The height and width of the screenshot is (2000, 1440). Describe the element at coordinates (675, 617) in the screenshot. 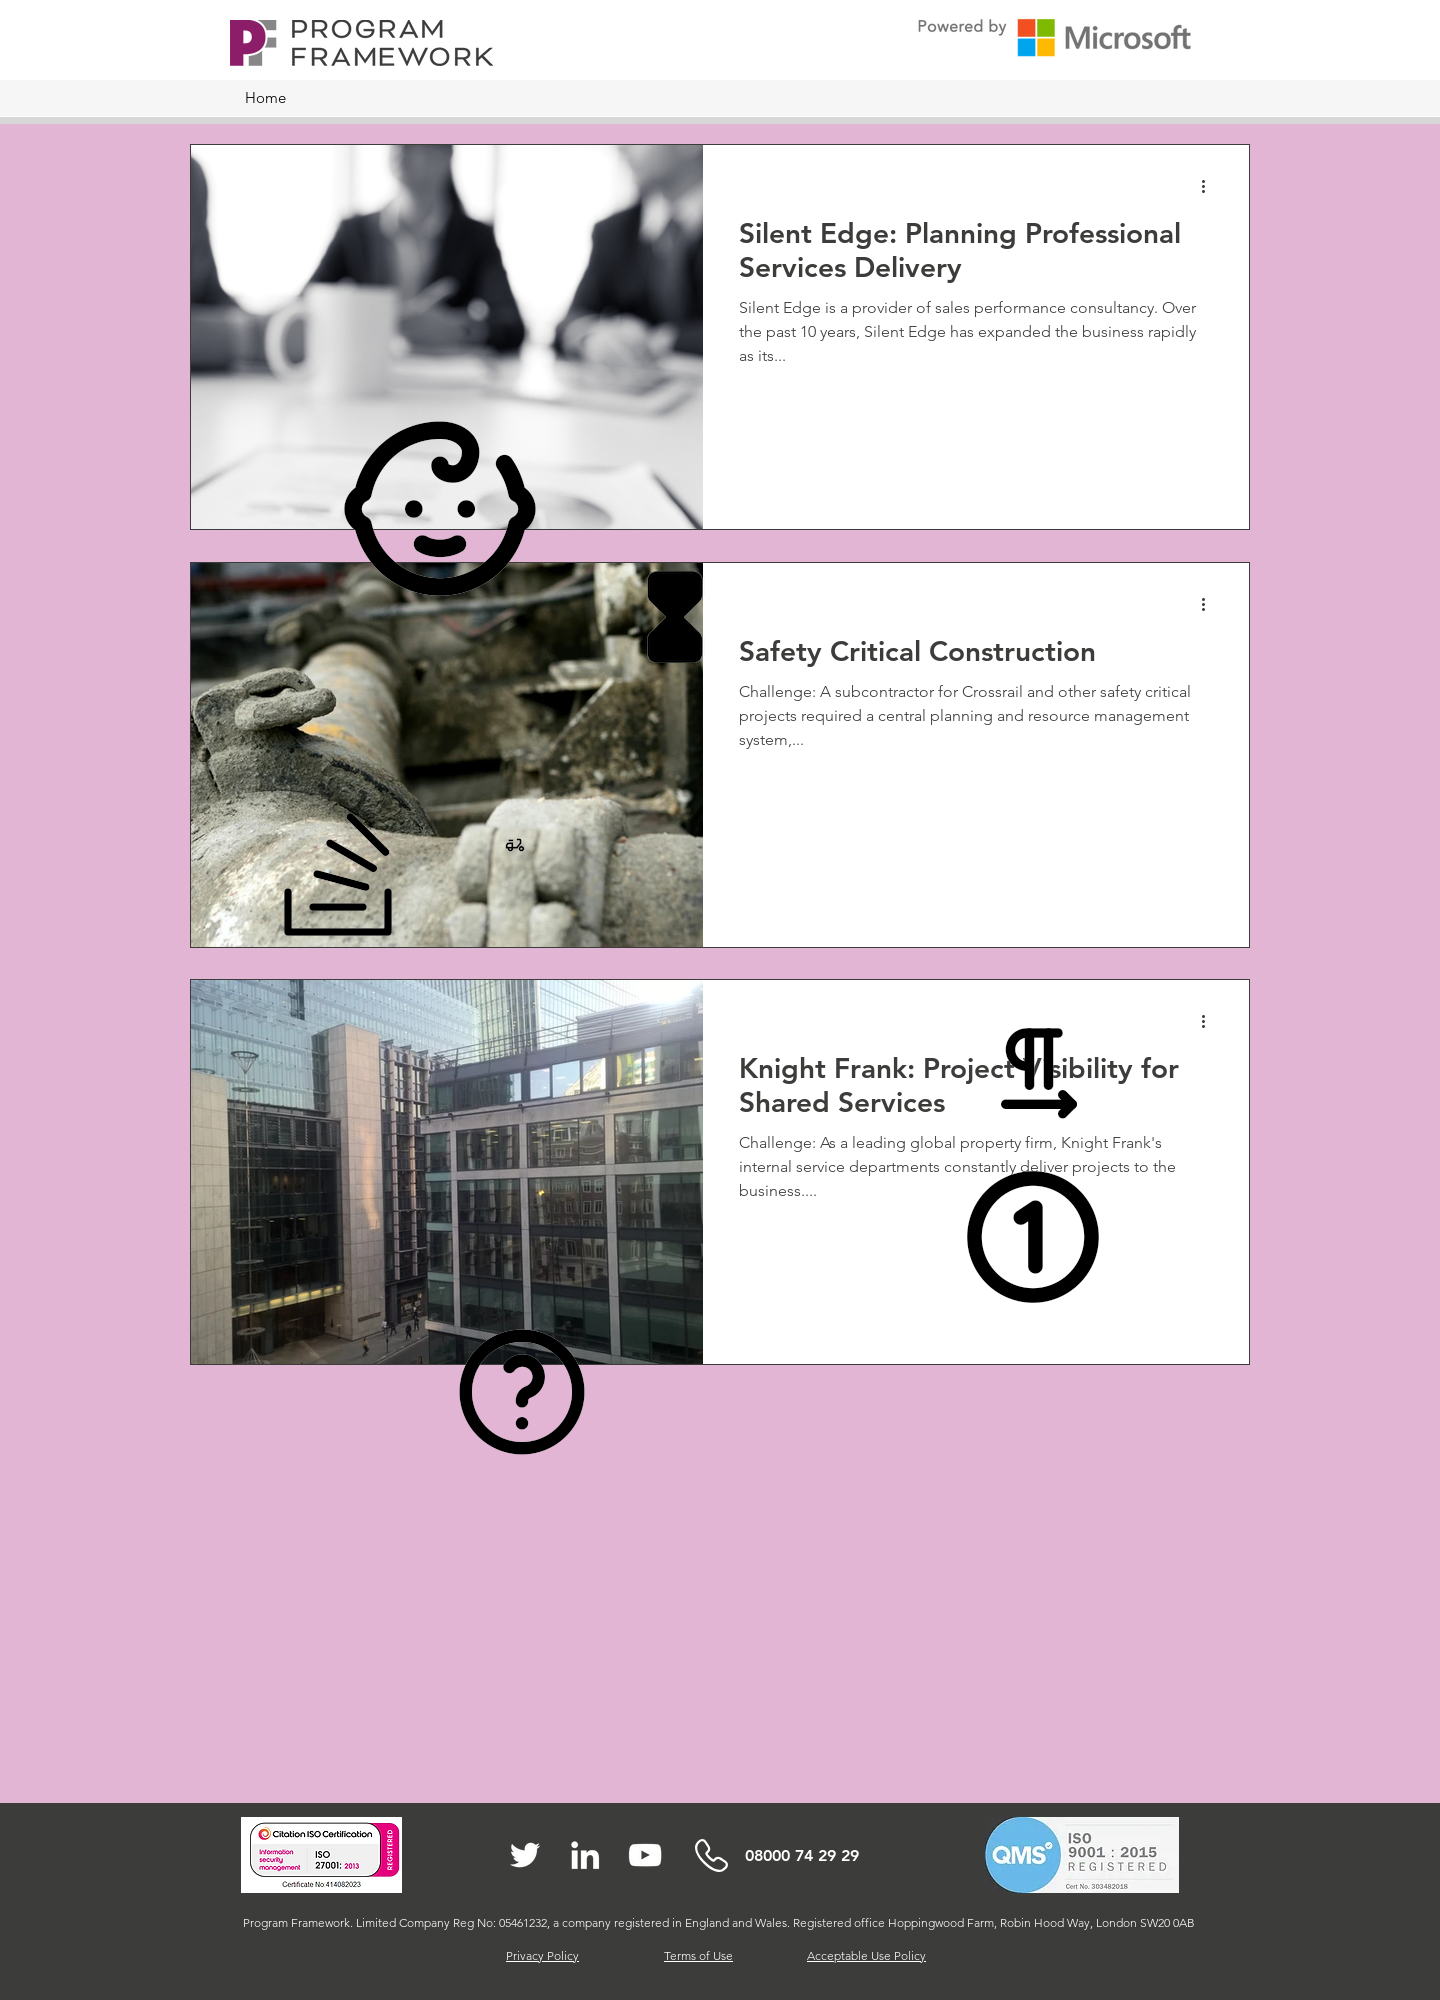

I see `indicates a process is loading or in progress` at that location.